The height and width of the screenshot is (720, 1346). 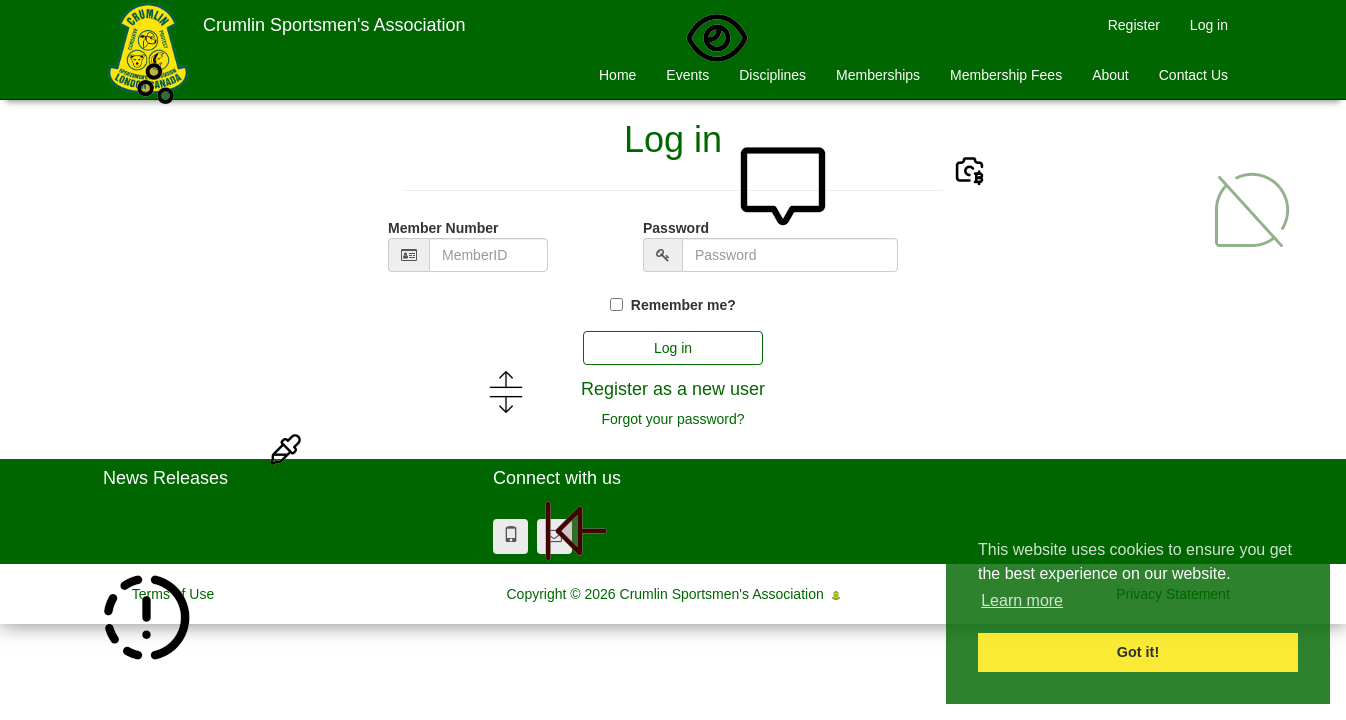 What do you see at coordinates (156, 84) in the screenshot?
I see `view data as a scatter plot` at bounding box center [156, 84].